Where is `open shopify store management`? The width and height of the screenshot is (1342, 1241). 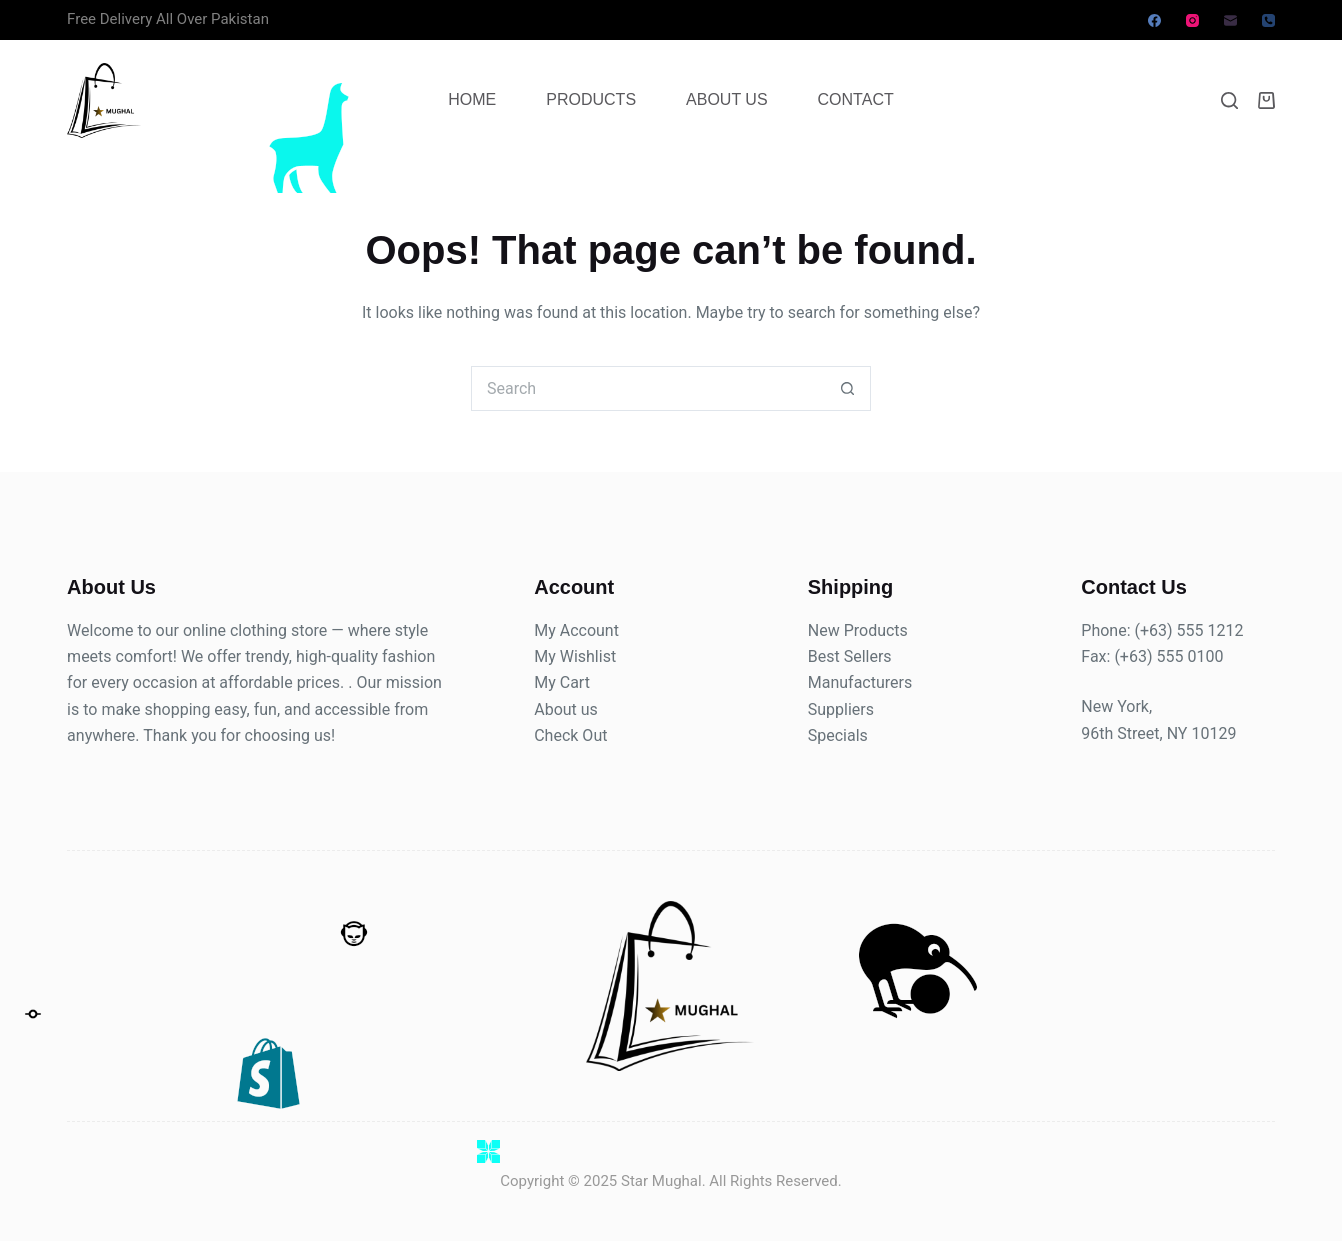
open shopify store management is located at coordinates (268, 1073).